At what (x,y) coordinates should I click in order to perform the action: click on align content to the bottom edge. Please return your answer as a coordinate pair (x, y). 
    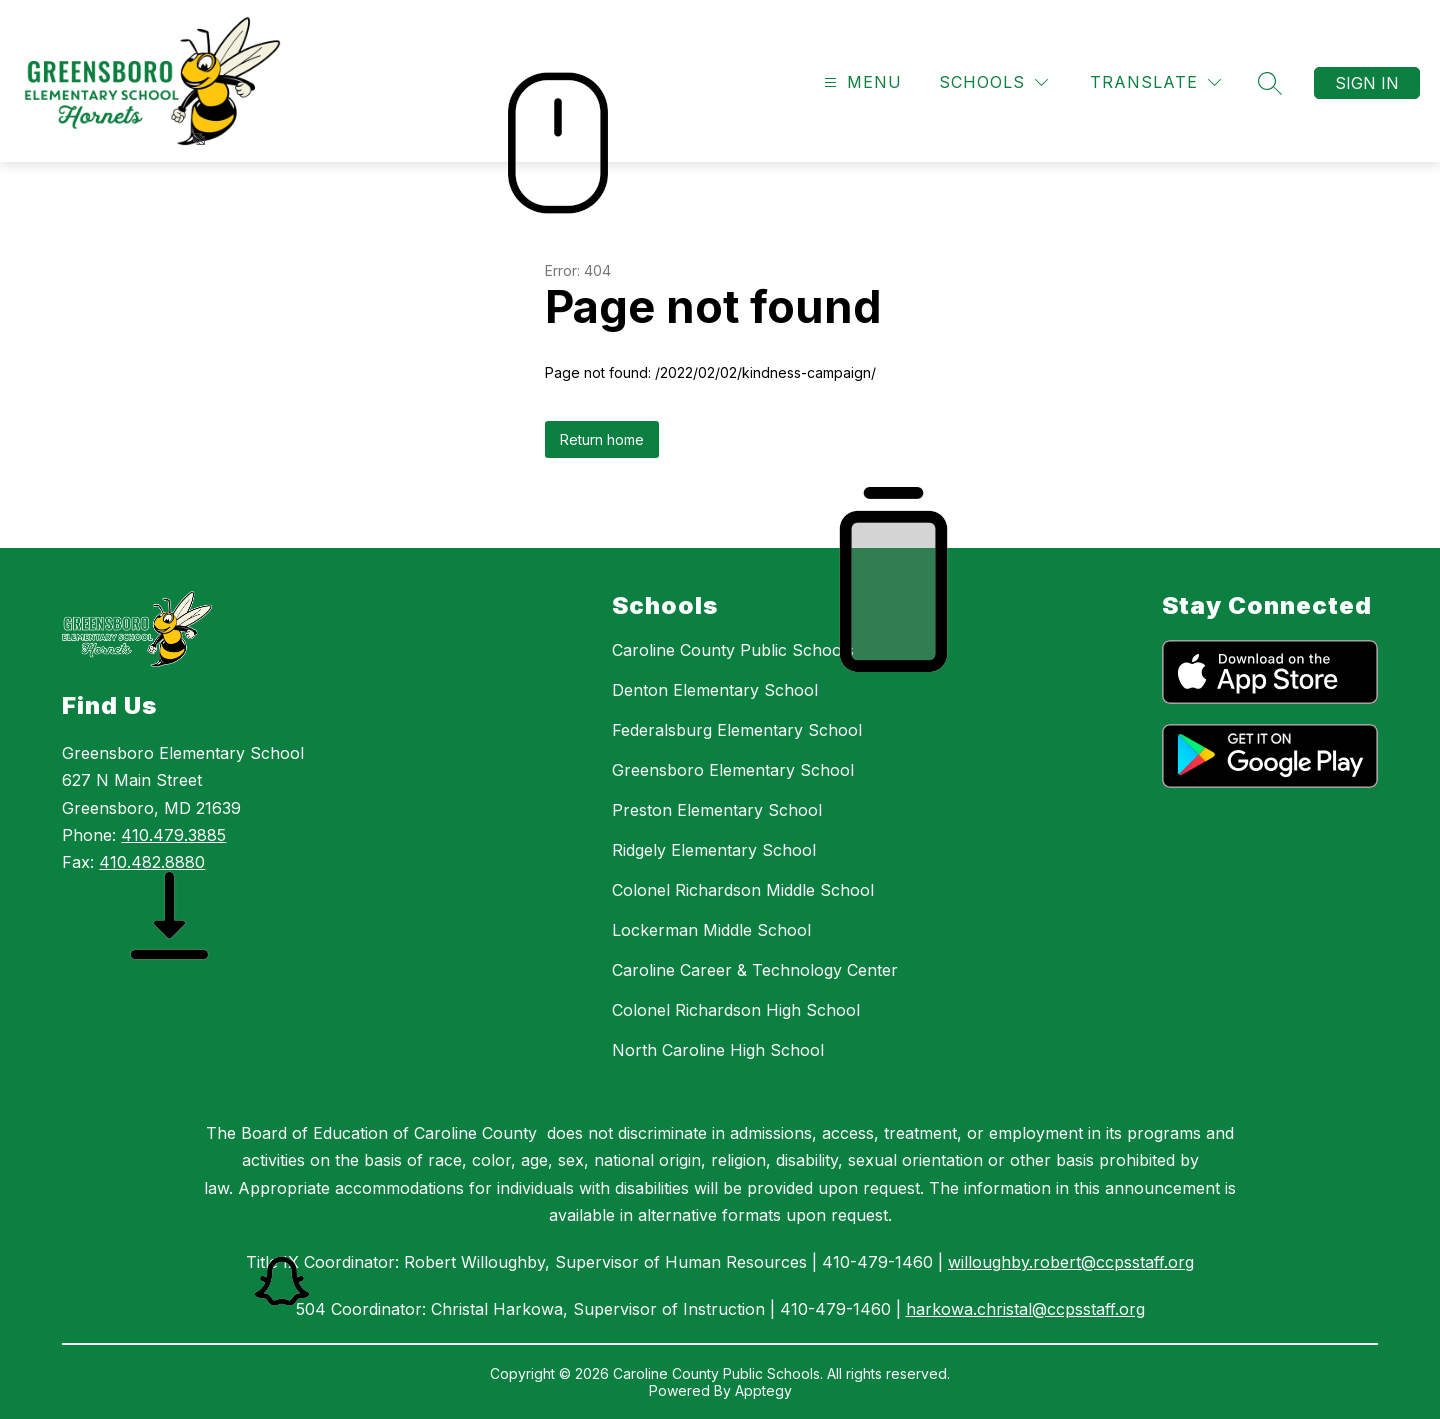
    Looking at the image, I should click on (169, 915).